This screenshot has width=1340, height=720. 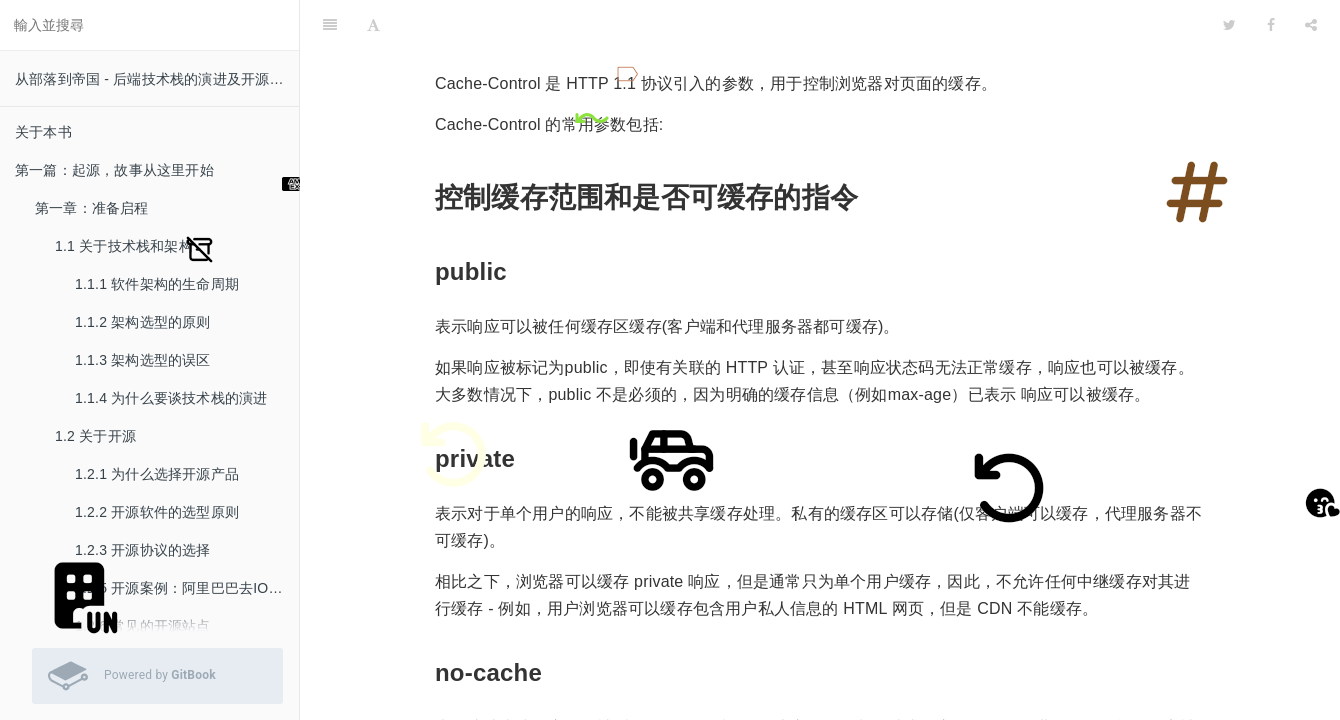 What do you see at coordinates (592, 118) in the screenshot?
I see `undo or revert previous action` at bounding box center [592, 118].